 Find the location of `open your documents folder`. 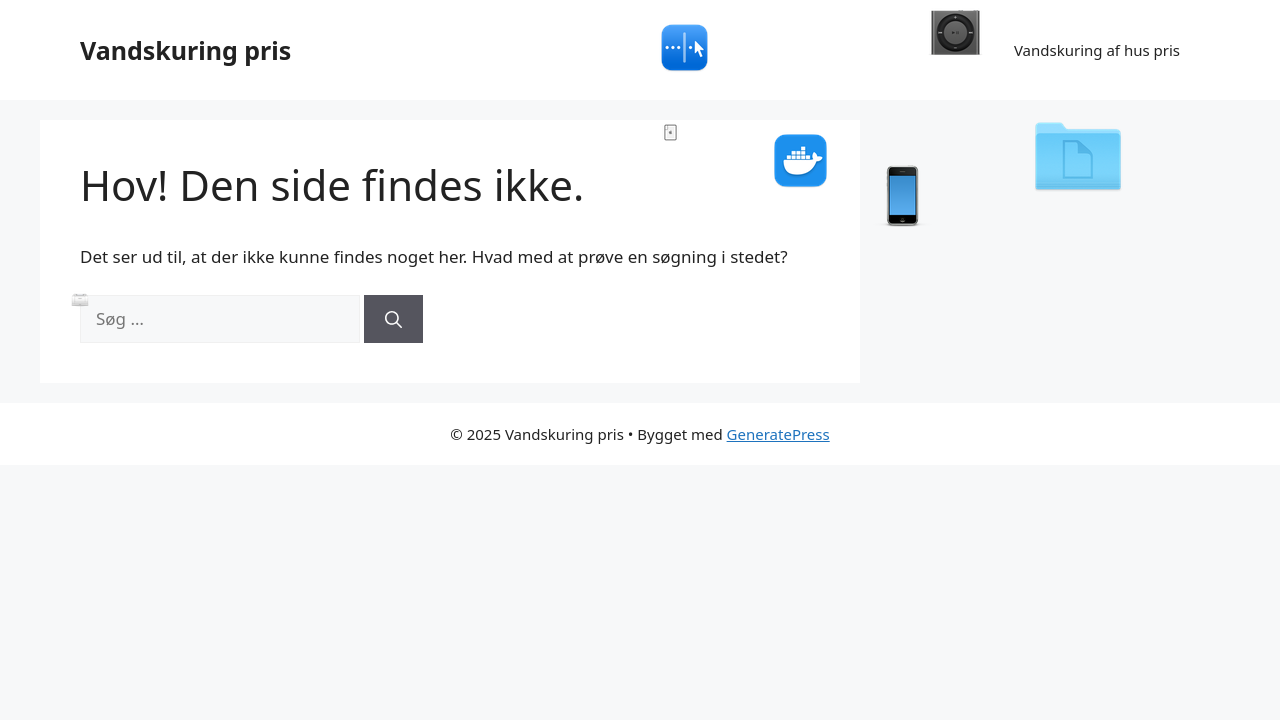

open your documents folder is located at coordinates (1078, 156).